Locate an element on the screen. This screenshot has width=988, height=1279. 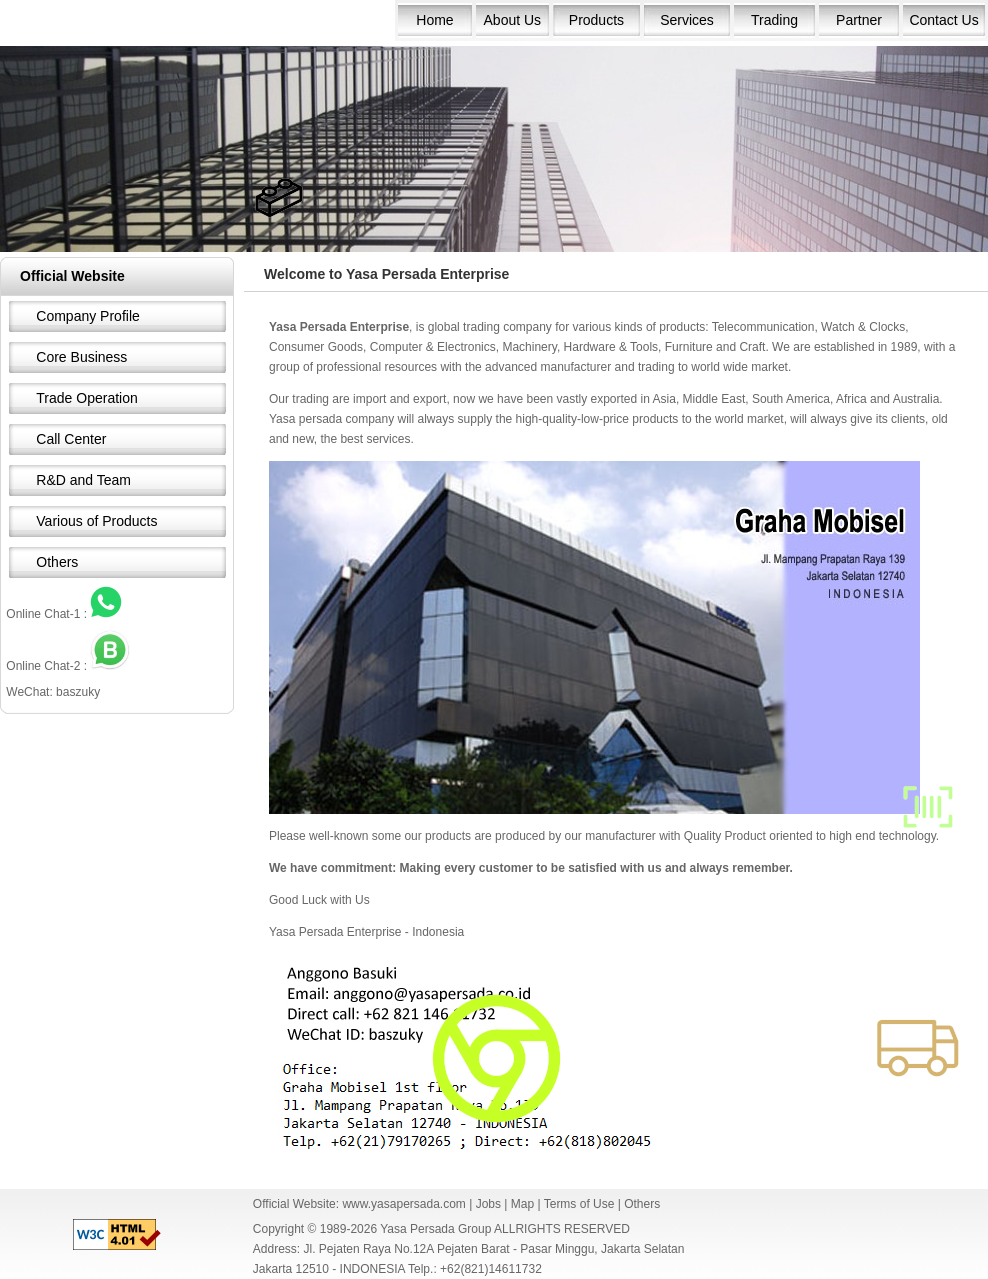
open Google Chrome browser is located at coordinates (496, 1058).